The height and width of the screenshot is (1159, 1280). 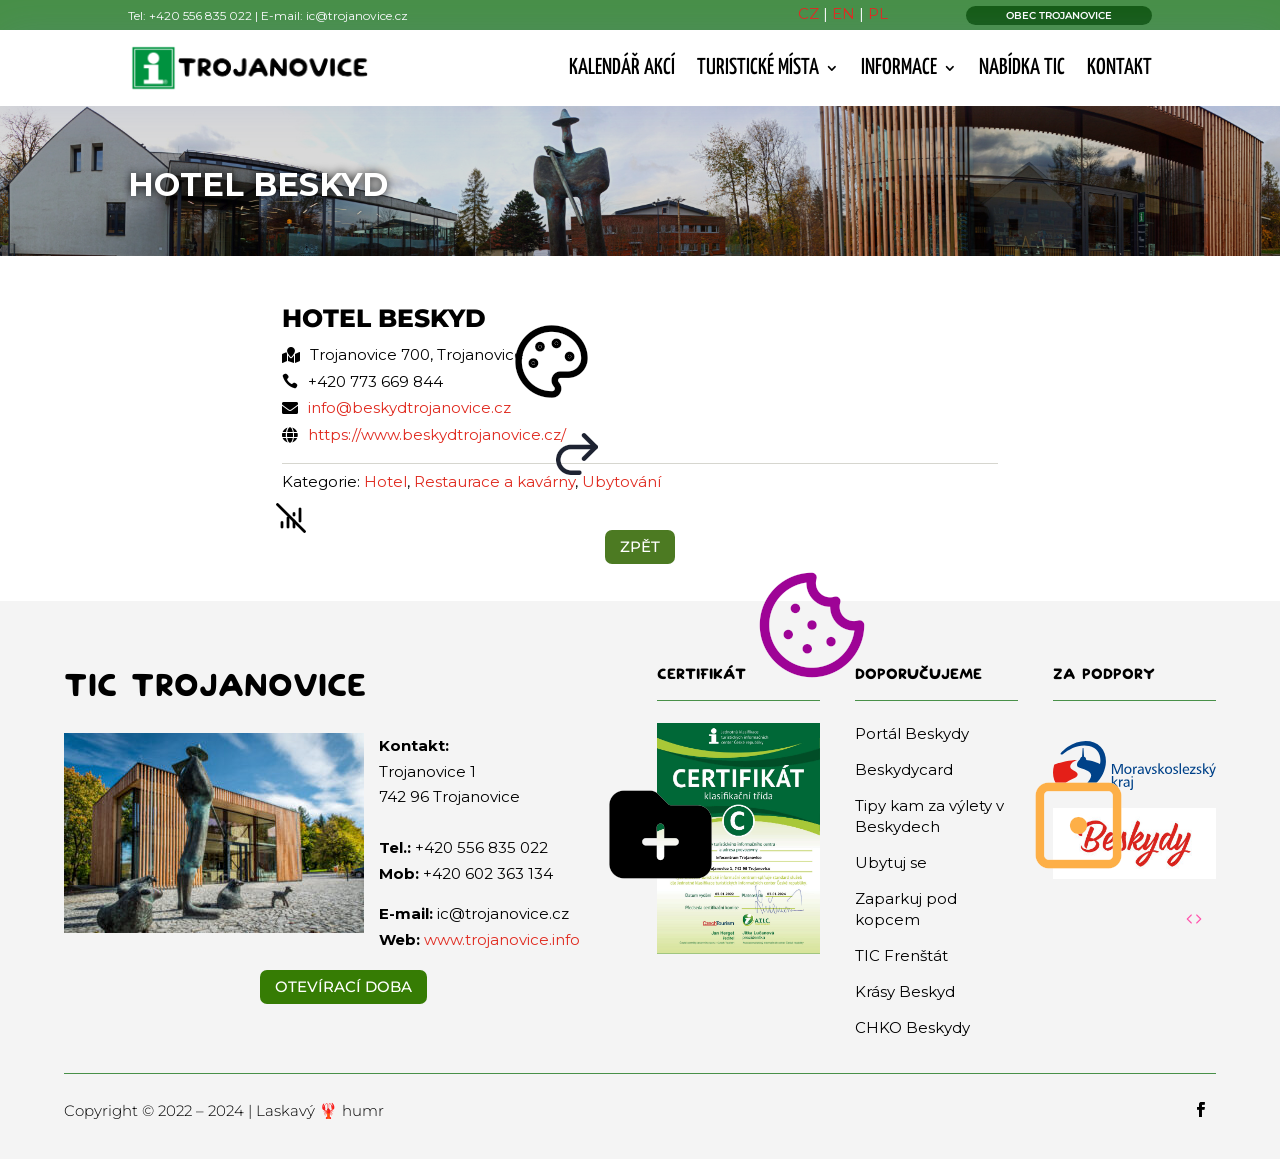 What do you see at coordinates (291, 518) in the screenshot?
I see `no cellular signal available` at bounding box center [291, 518].